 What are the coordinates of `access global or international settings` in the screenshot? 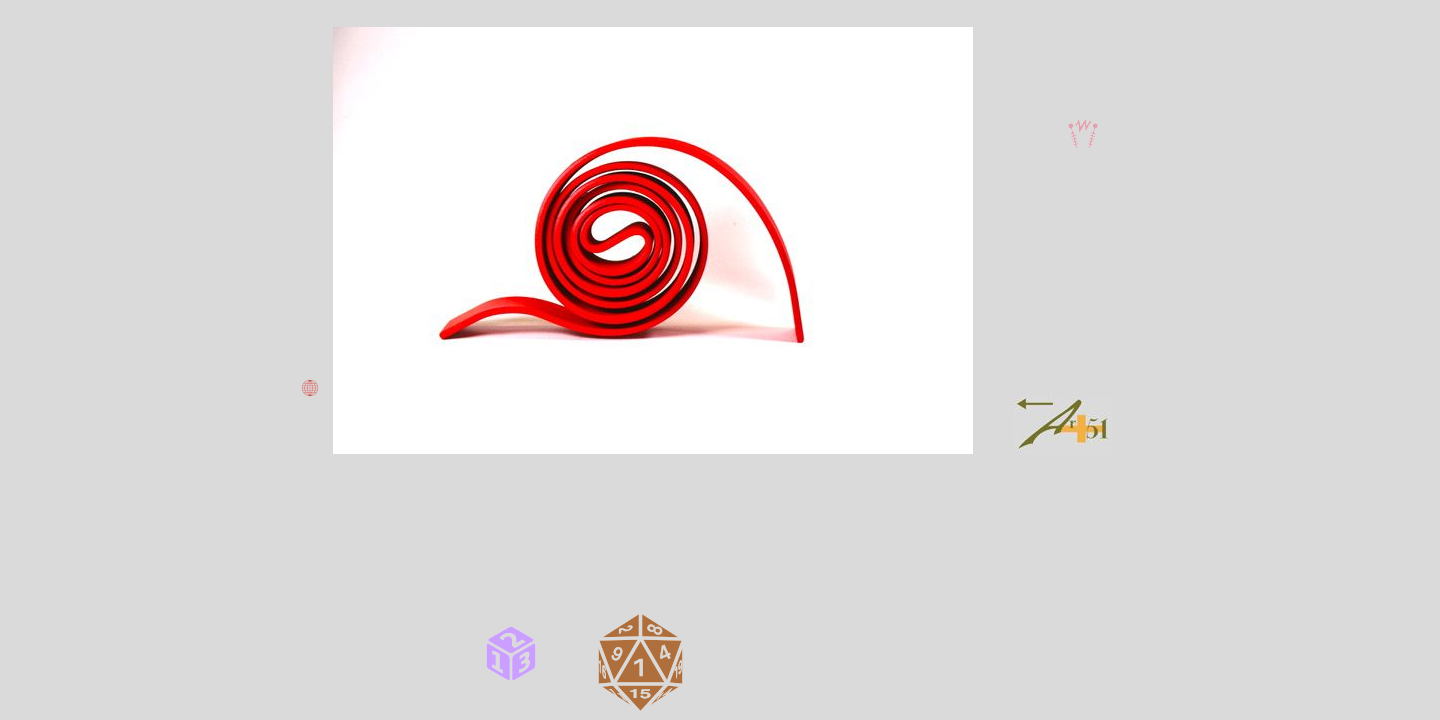 It's located at (310, 388).